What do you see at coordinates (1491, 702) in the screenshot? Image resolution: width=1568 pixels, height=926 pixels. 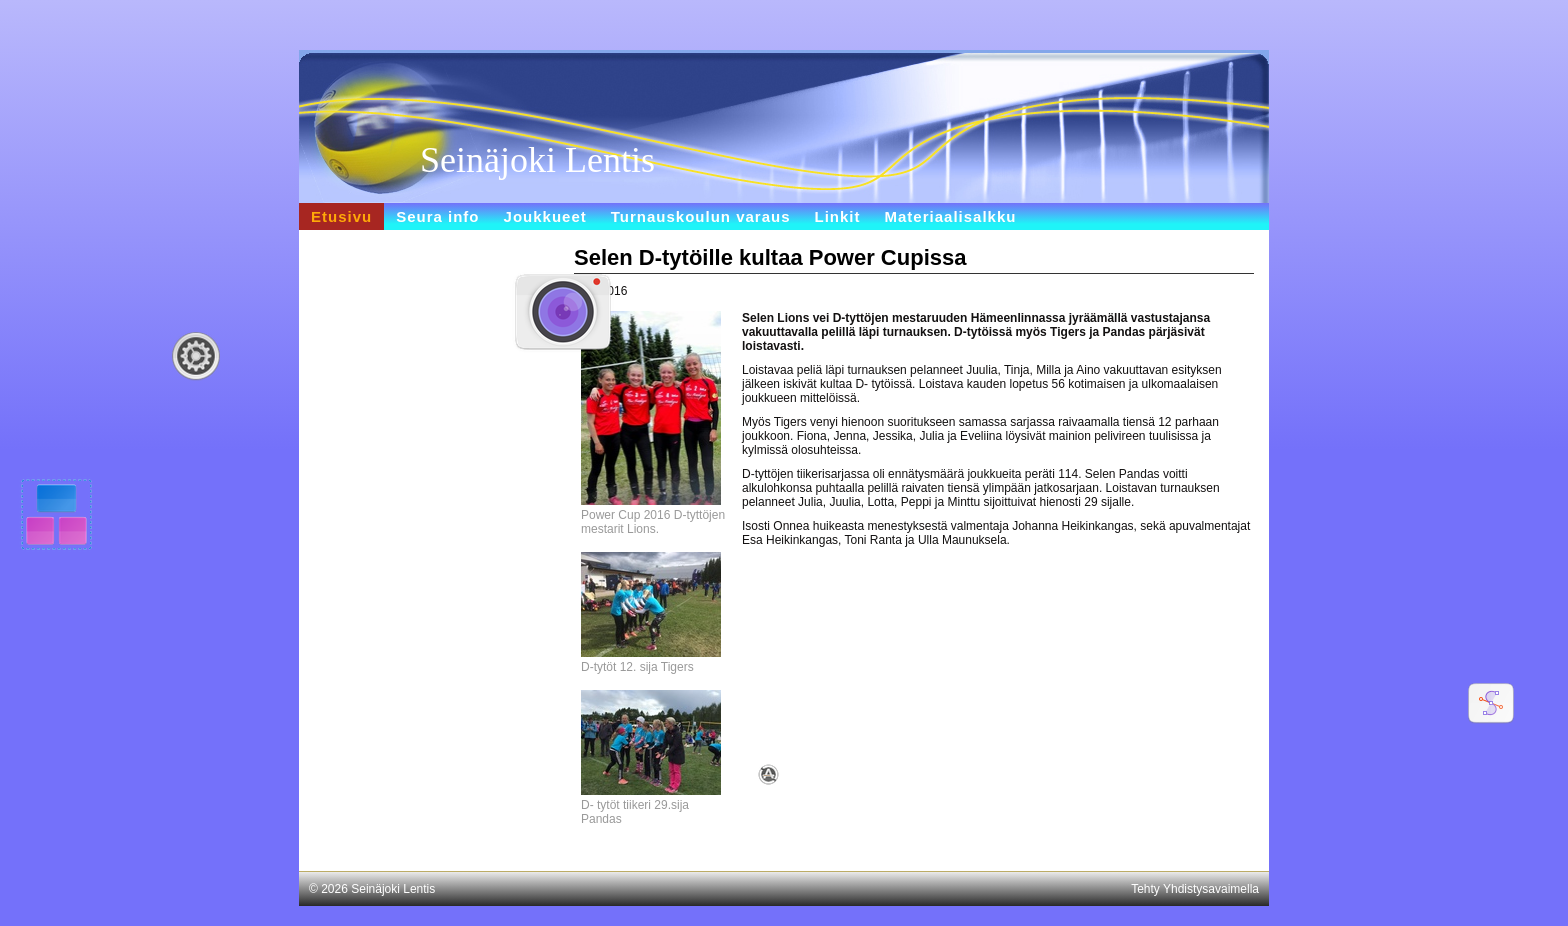 I see `compressed SVG vector image file` at bounding box center [1491, 702].